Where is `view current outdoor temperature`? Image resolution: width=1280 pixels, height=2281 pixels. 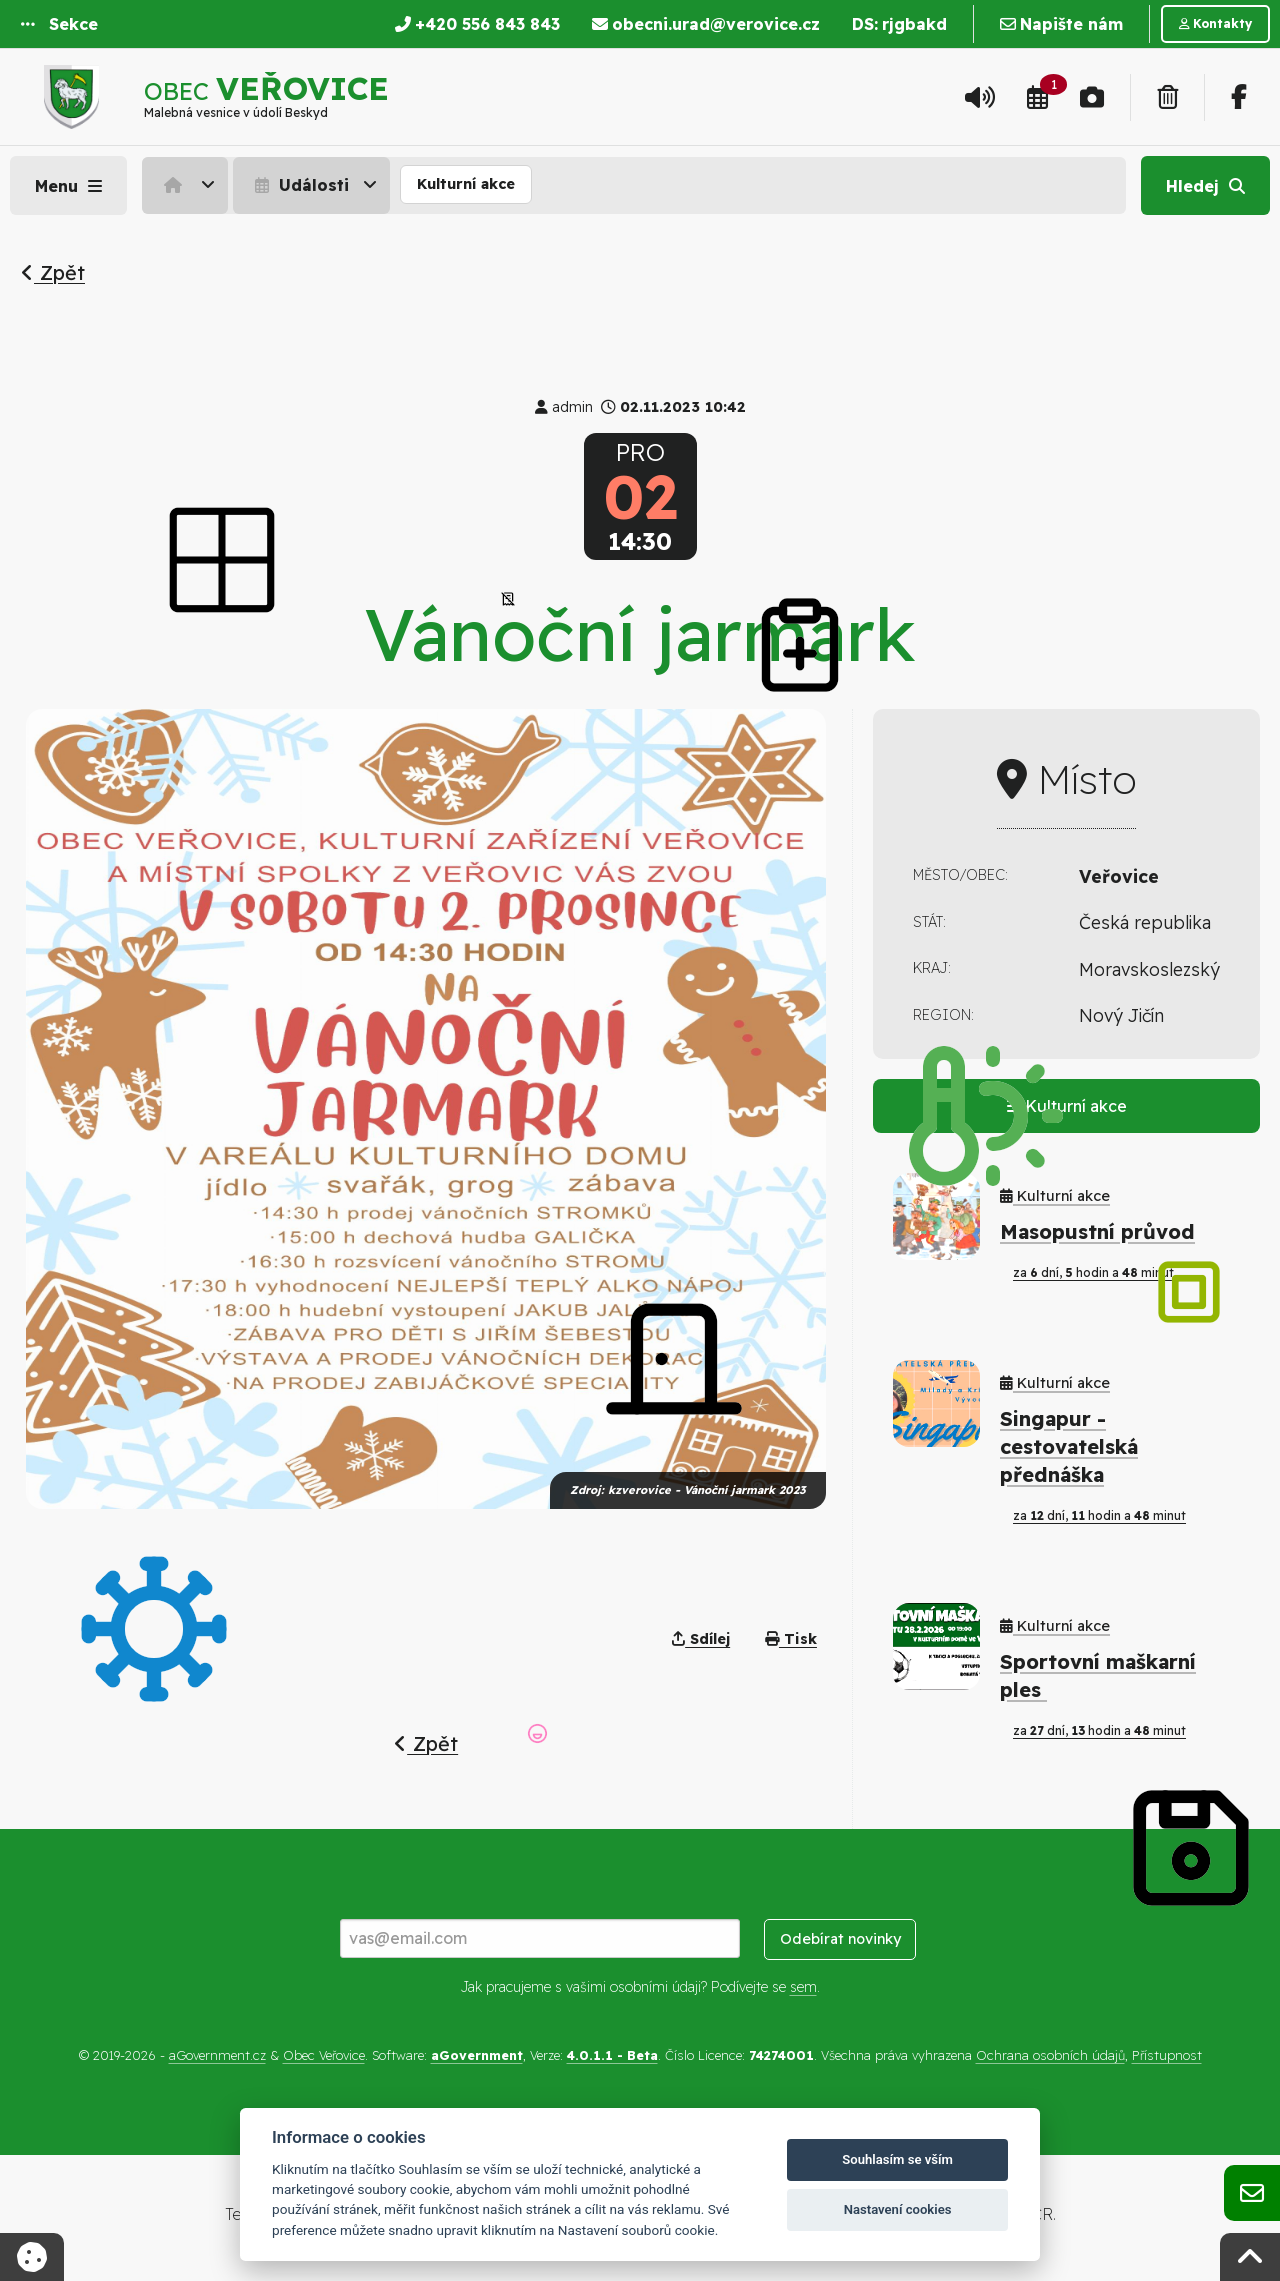 view current outdoor temperature is located at coordinates (986, 1116).